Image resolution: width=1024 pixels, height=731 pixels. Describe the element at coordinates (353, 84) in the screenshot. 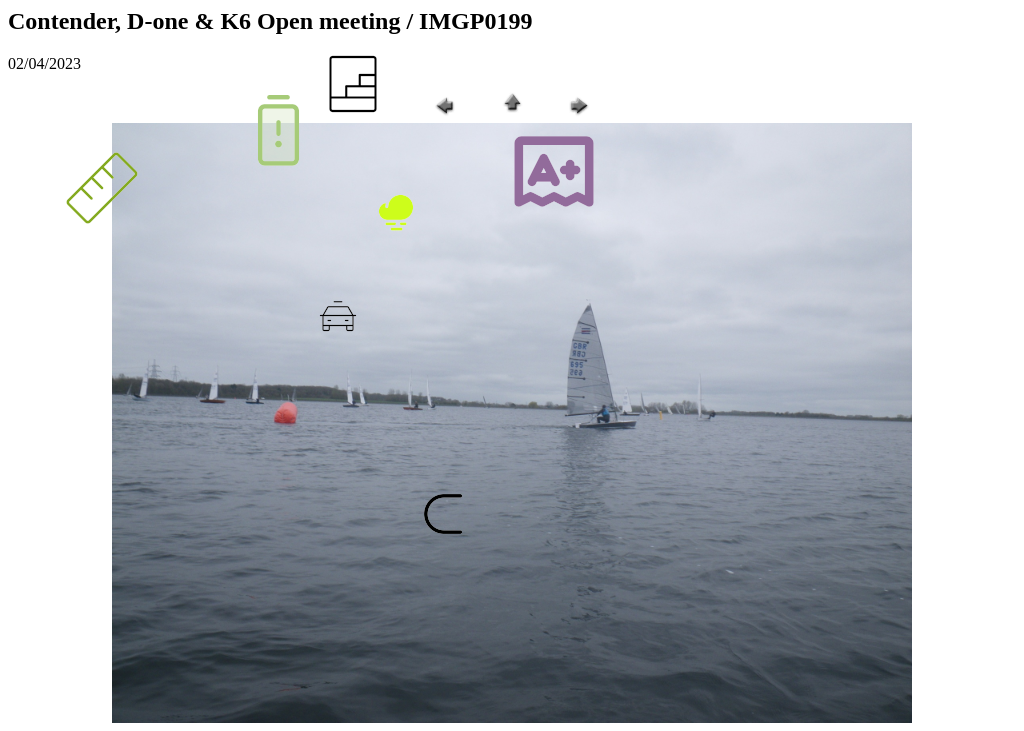

I see `access stairway or floor navigation` at that location.